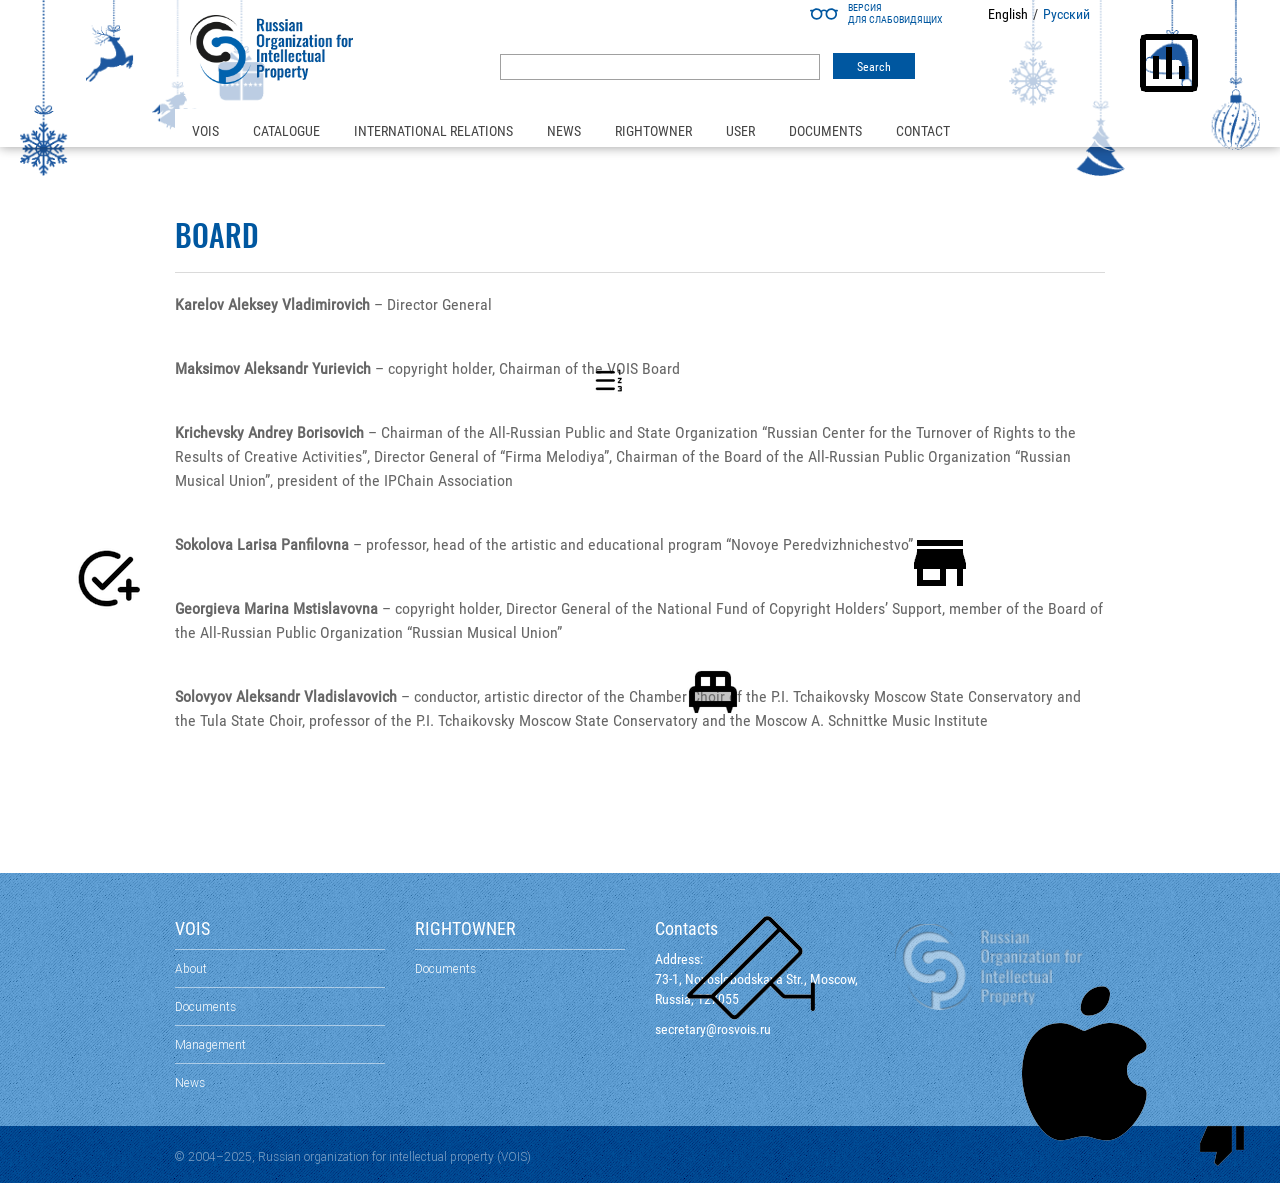 This screenshot has height=1183, width=1280. Describe the element at coordinates (1169, 63) in the screenshot. I see `view poll results` at that location.